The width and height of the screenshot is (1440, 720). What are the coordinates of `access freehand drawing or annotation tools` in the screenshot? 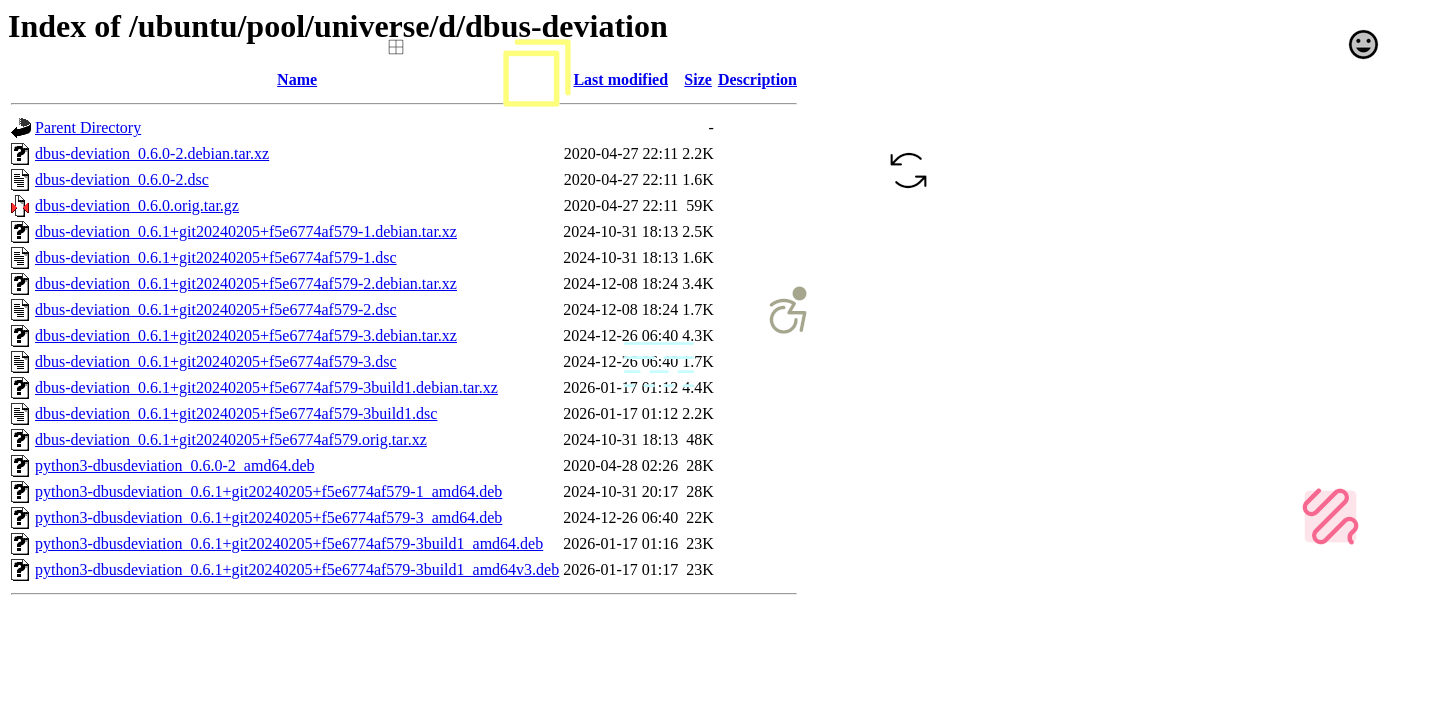 It's located at (1330, 516).